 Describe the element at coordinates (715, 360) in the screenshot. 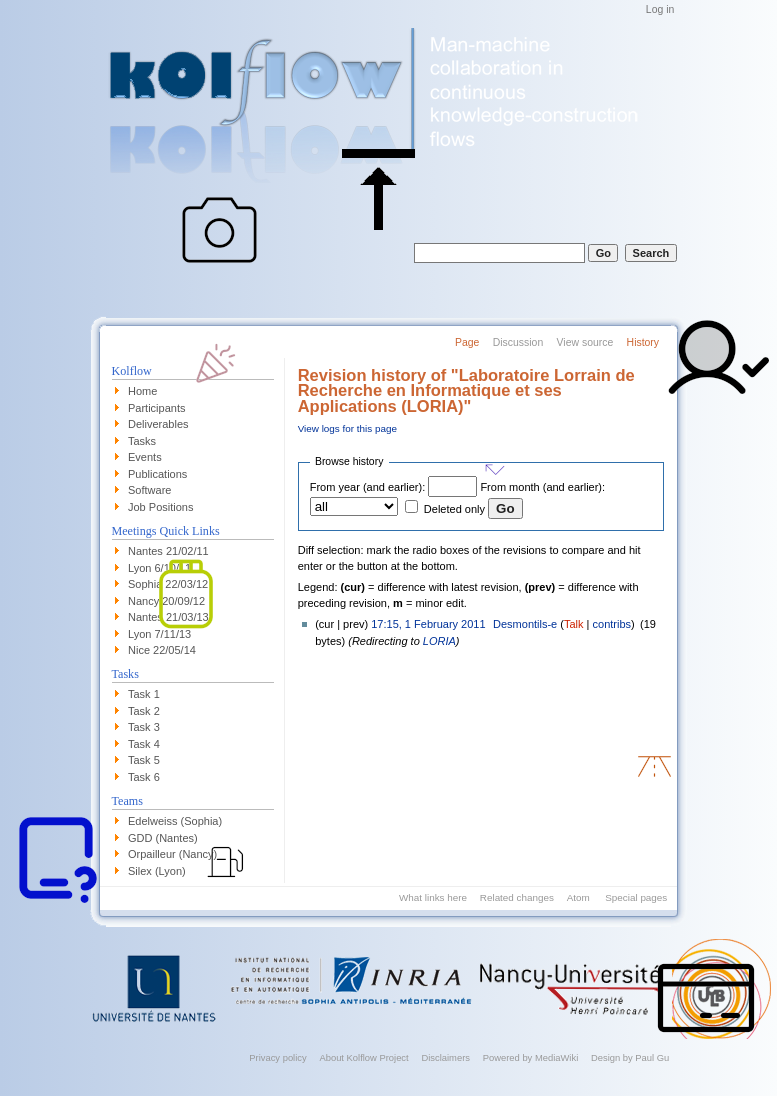

I see `confirm or verify a user account` at that location.